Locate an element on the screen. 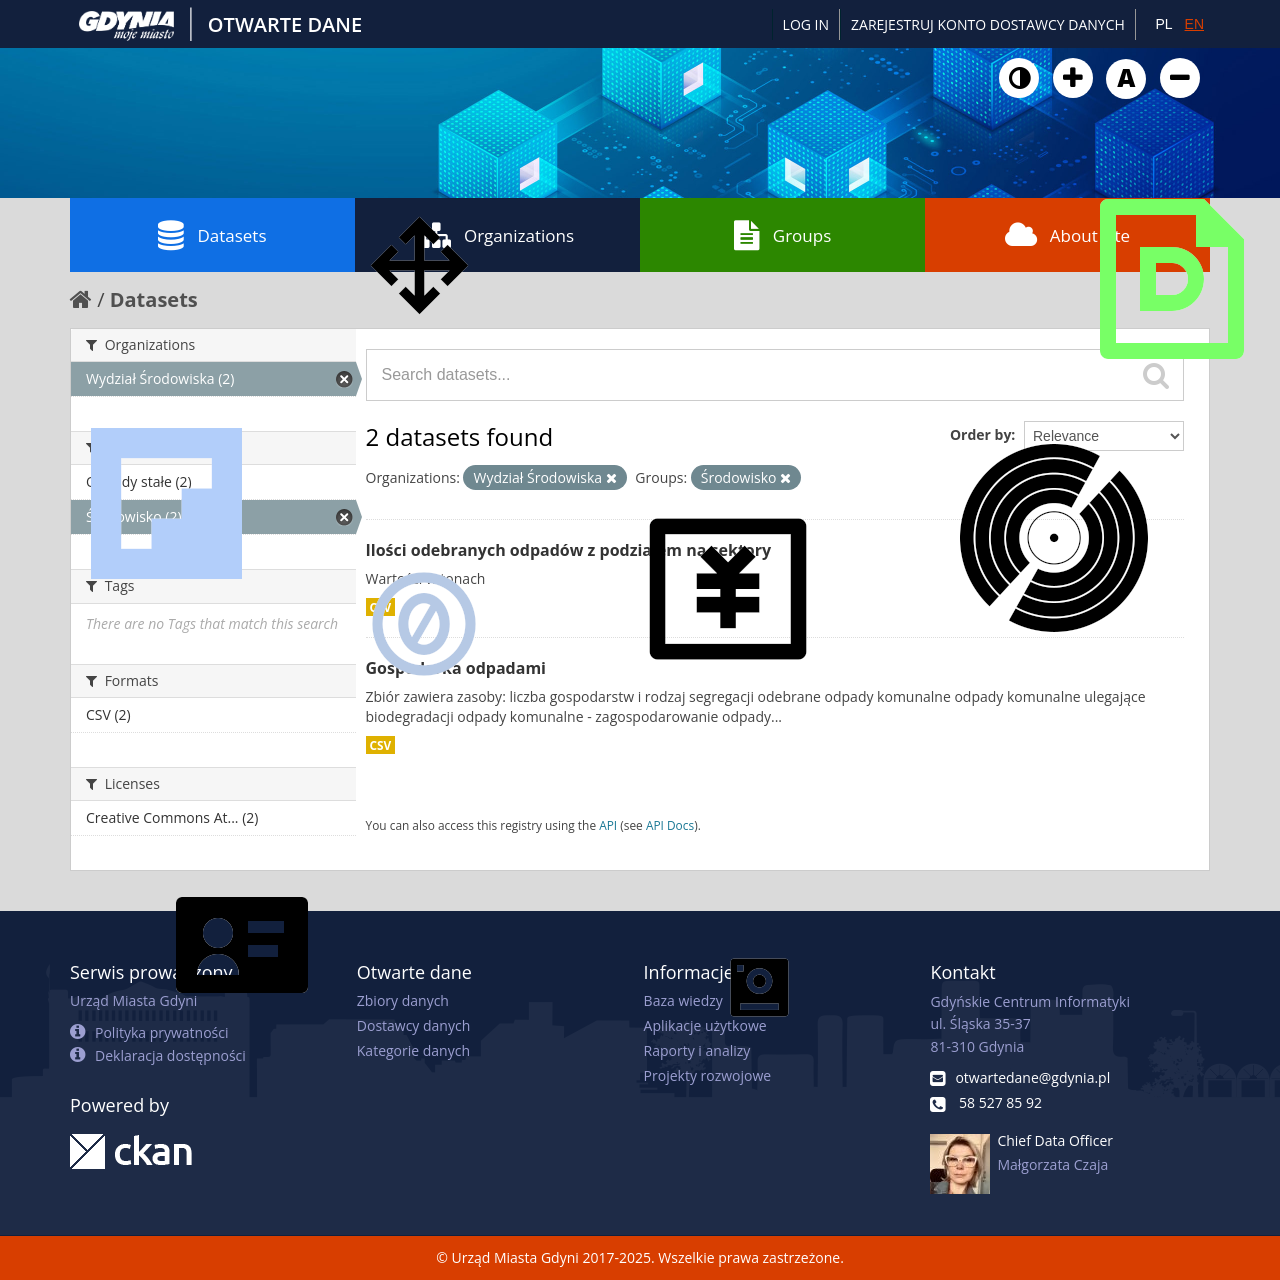 This screenshot has width=1280, height=1280. view or open a PDF document is located at coordinates (1172, 279).